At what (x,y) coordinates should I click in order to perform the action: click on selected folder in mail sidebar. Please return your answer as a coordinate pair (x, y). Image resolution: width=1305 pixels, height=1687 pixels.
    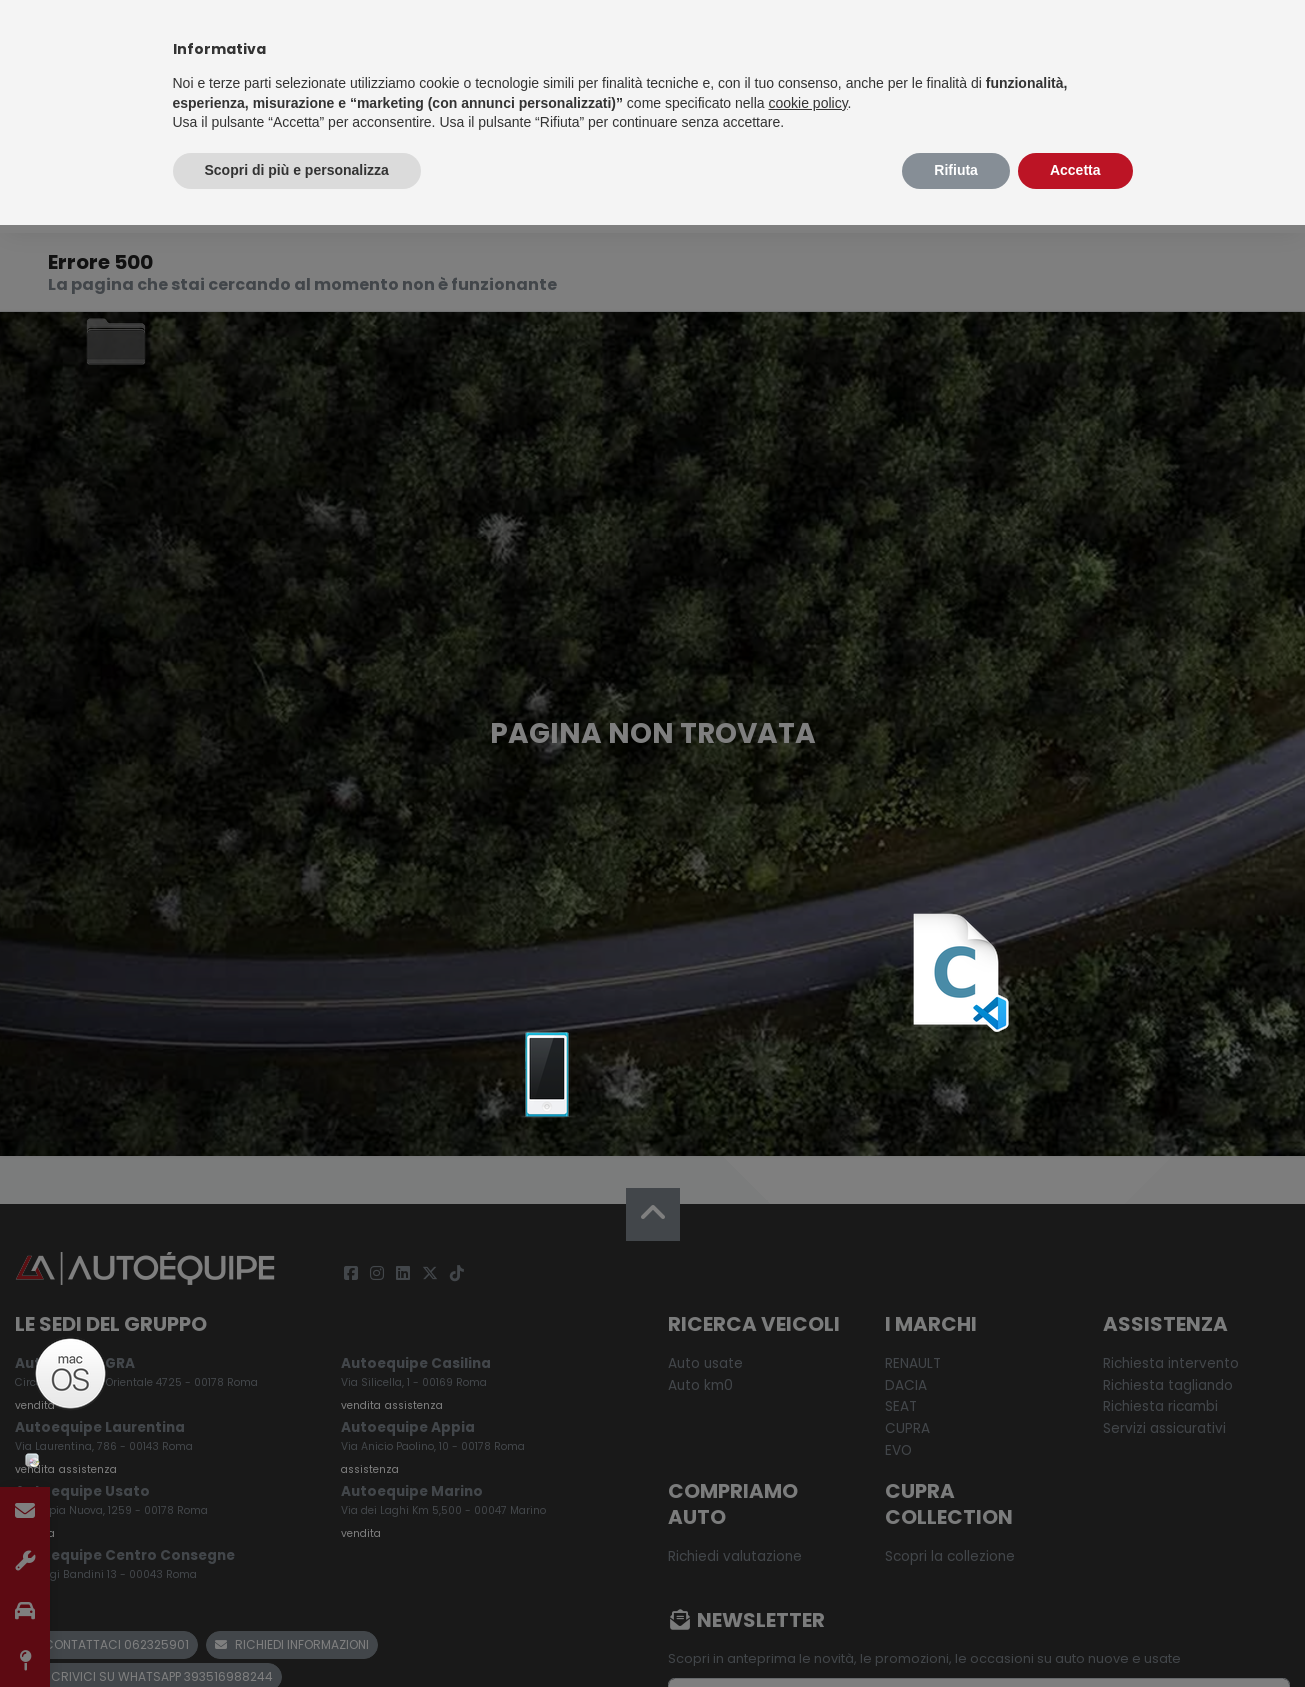
    Looking at the image, I should click on (116, 341).